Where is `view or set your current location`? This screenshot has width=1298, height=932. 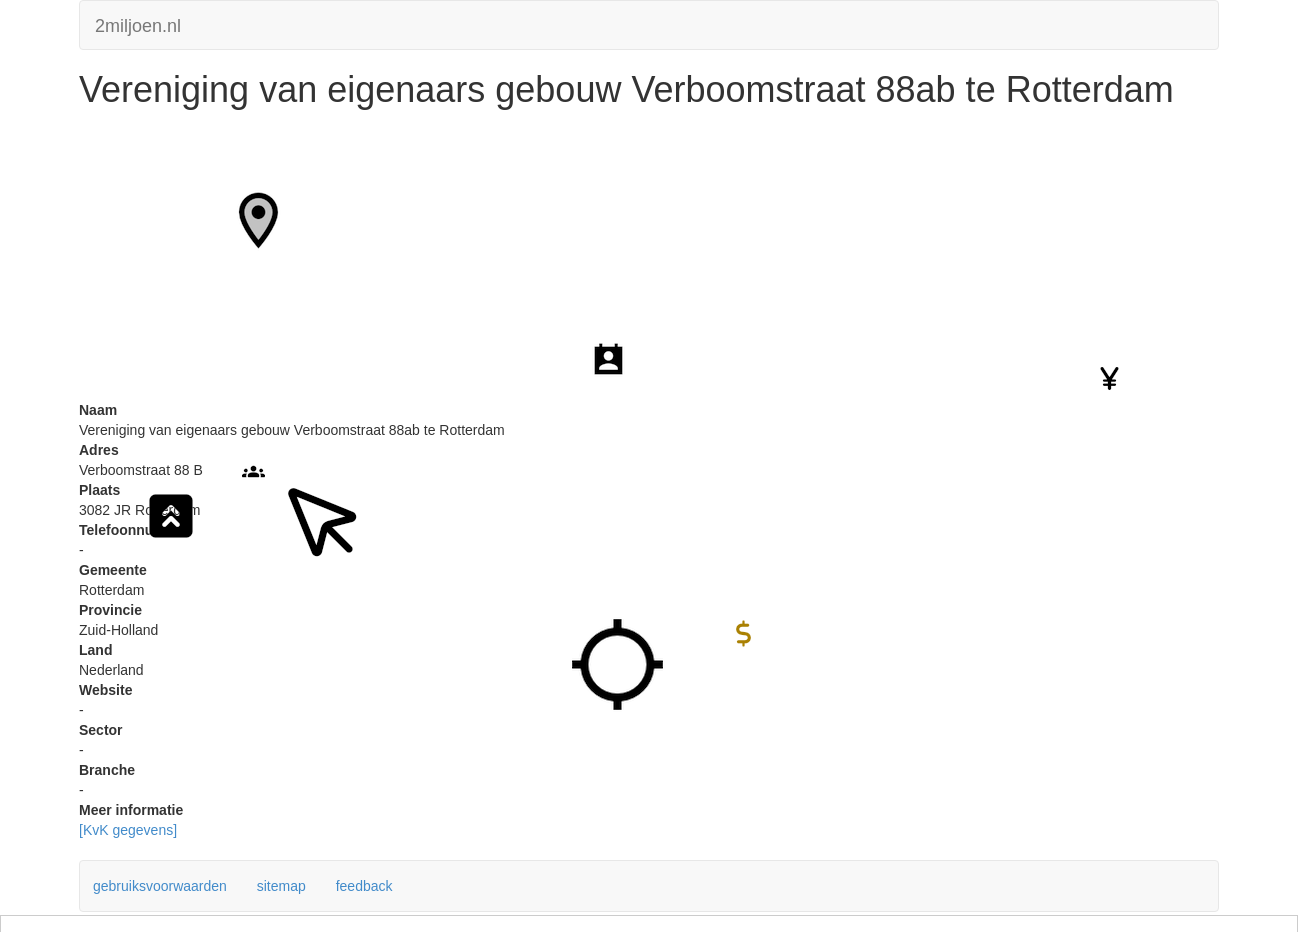 view or set your current location is located at coordinates (258, 220).